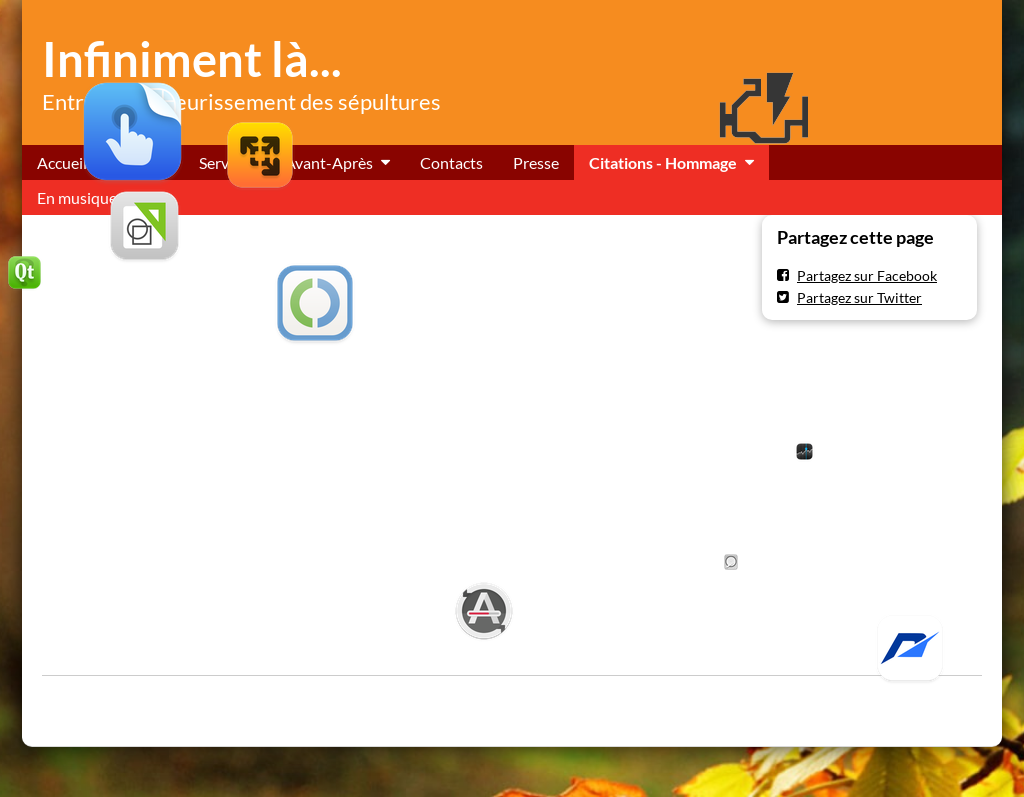 This screenshot has height=797, width=1024. I want to click on open vmware player application, so click(260, 155).